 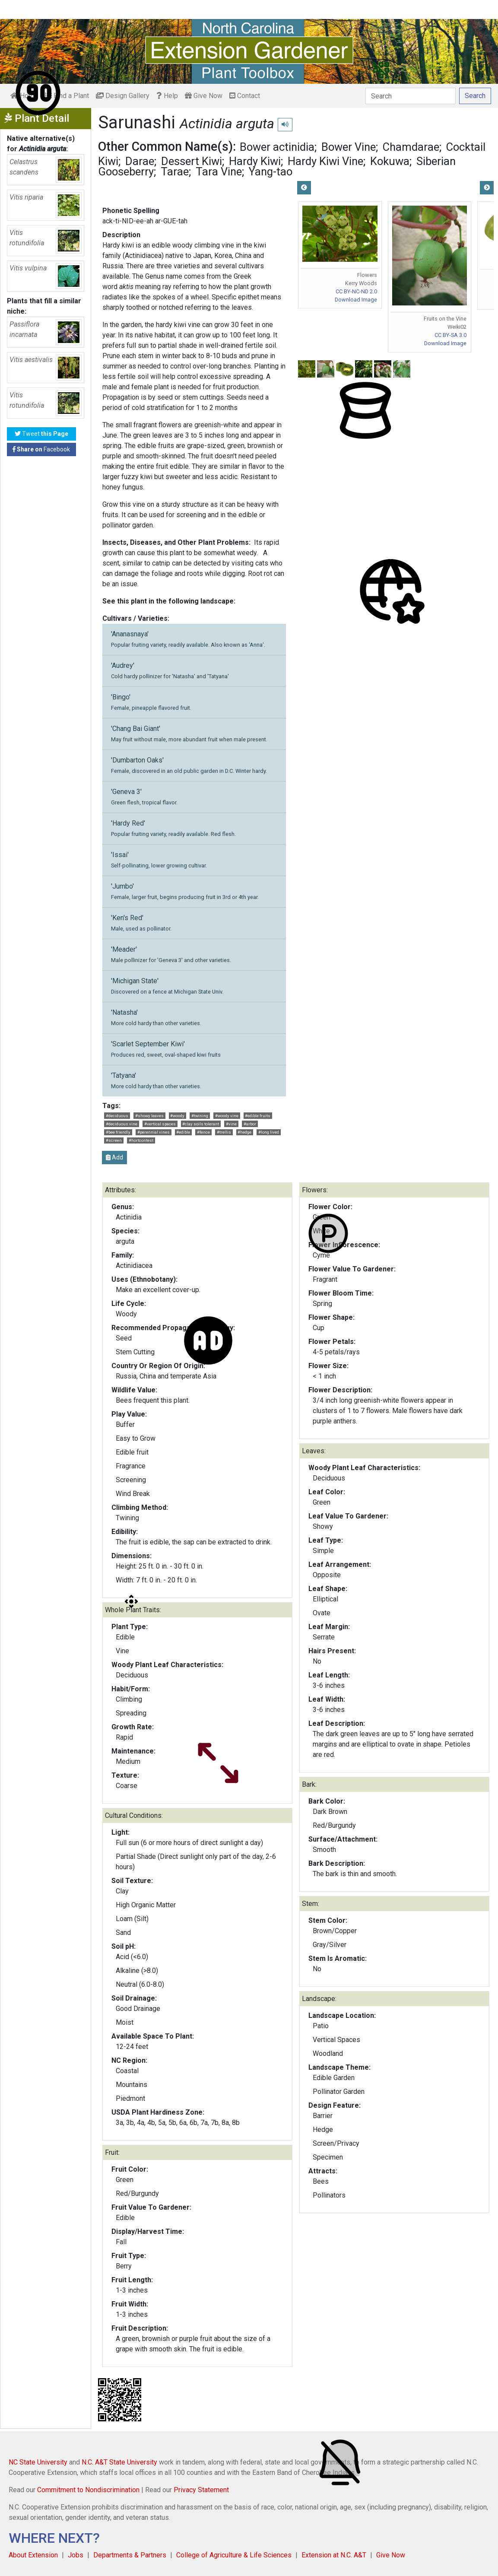 I want to click on set timer or duration for 90 seconds, so click(x=38, y=93).